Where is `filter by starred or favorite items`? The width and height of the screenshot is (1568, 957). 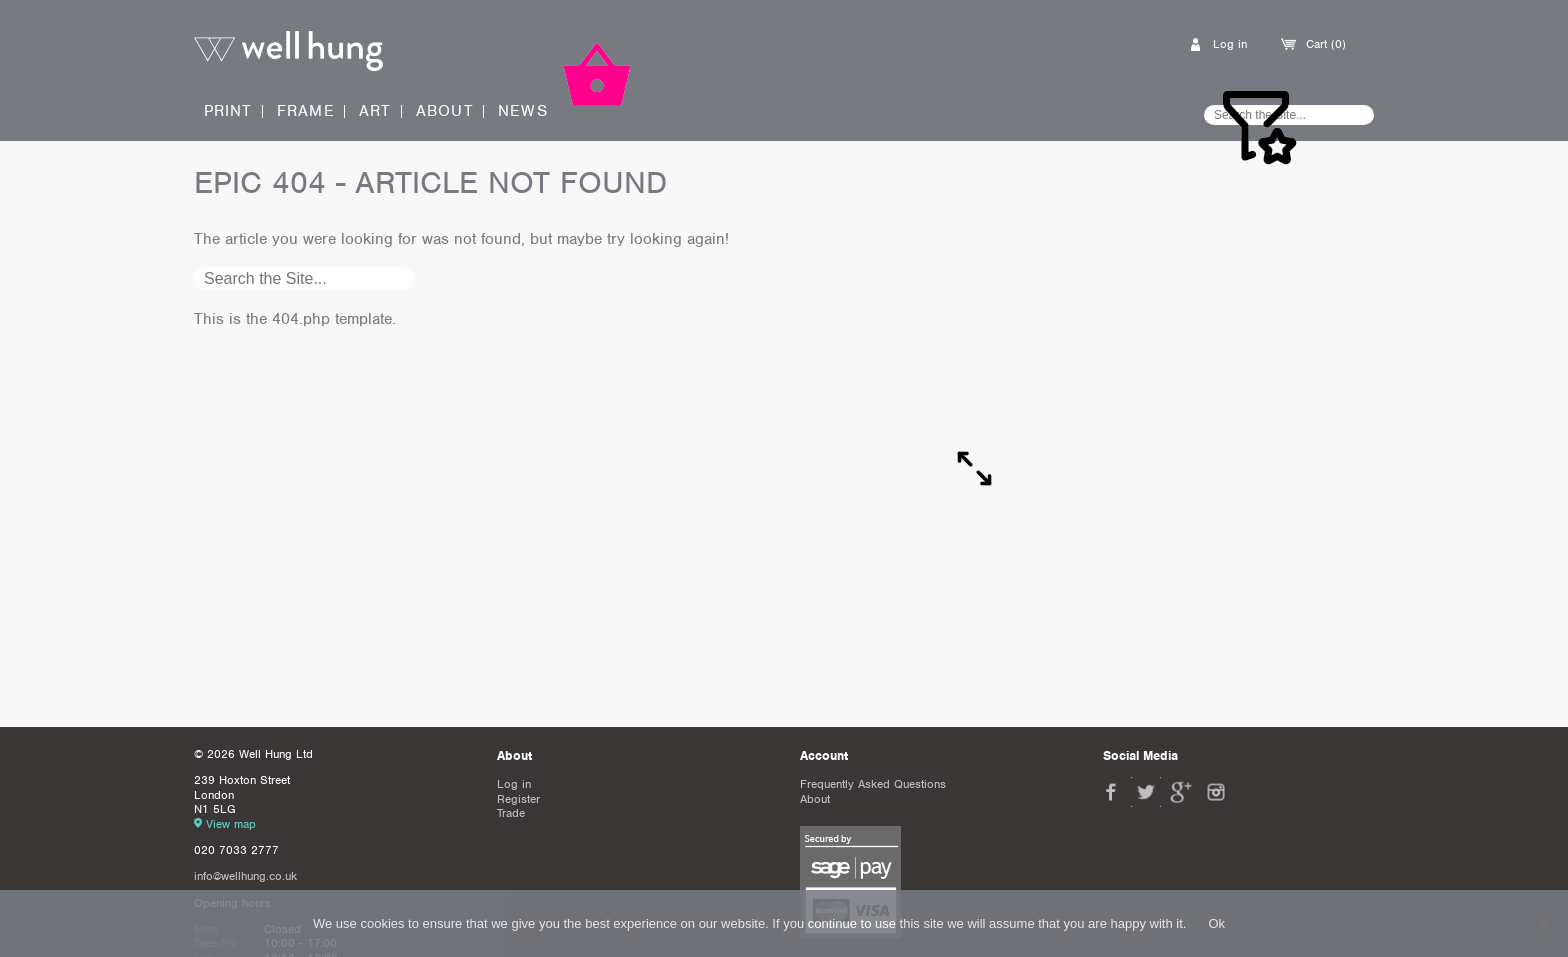
filter by starred or favorite items is located at coordinates (1256, 124).